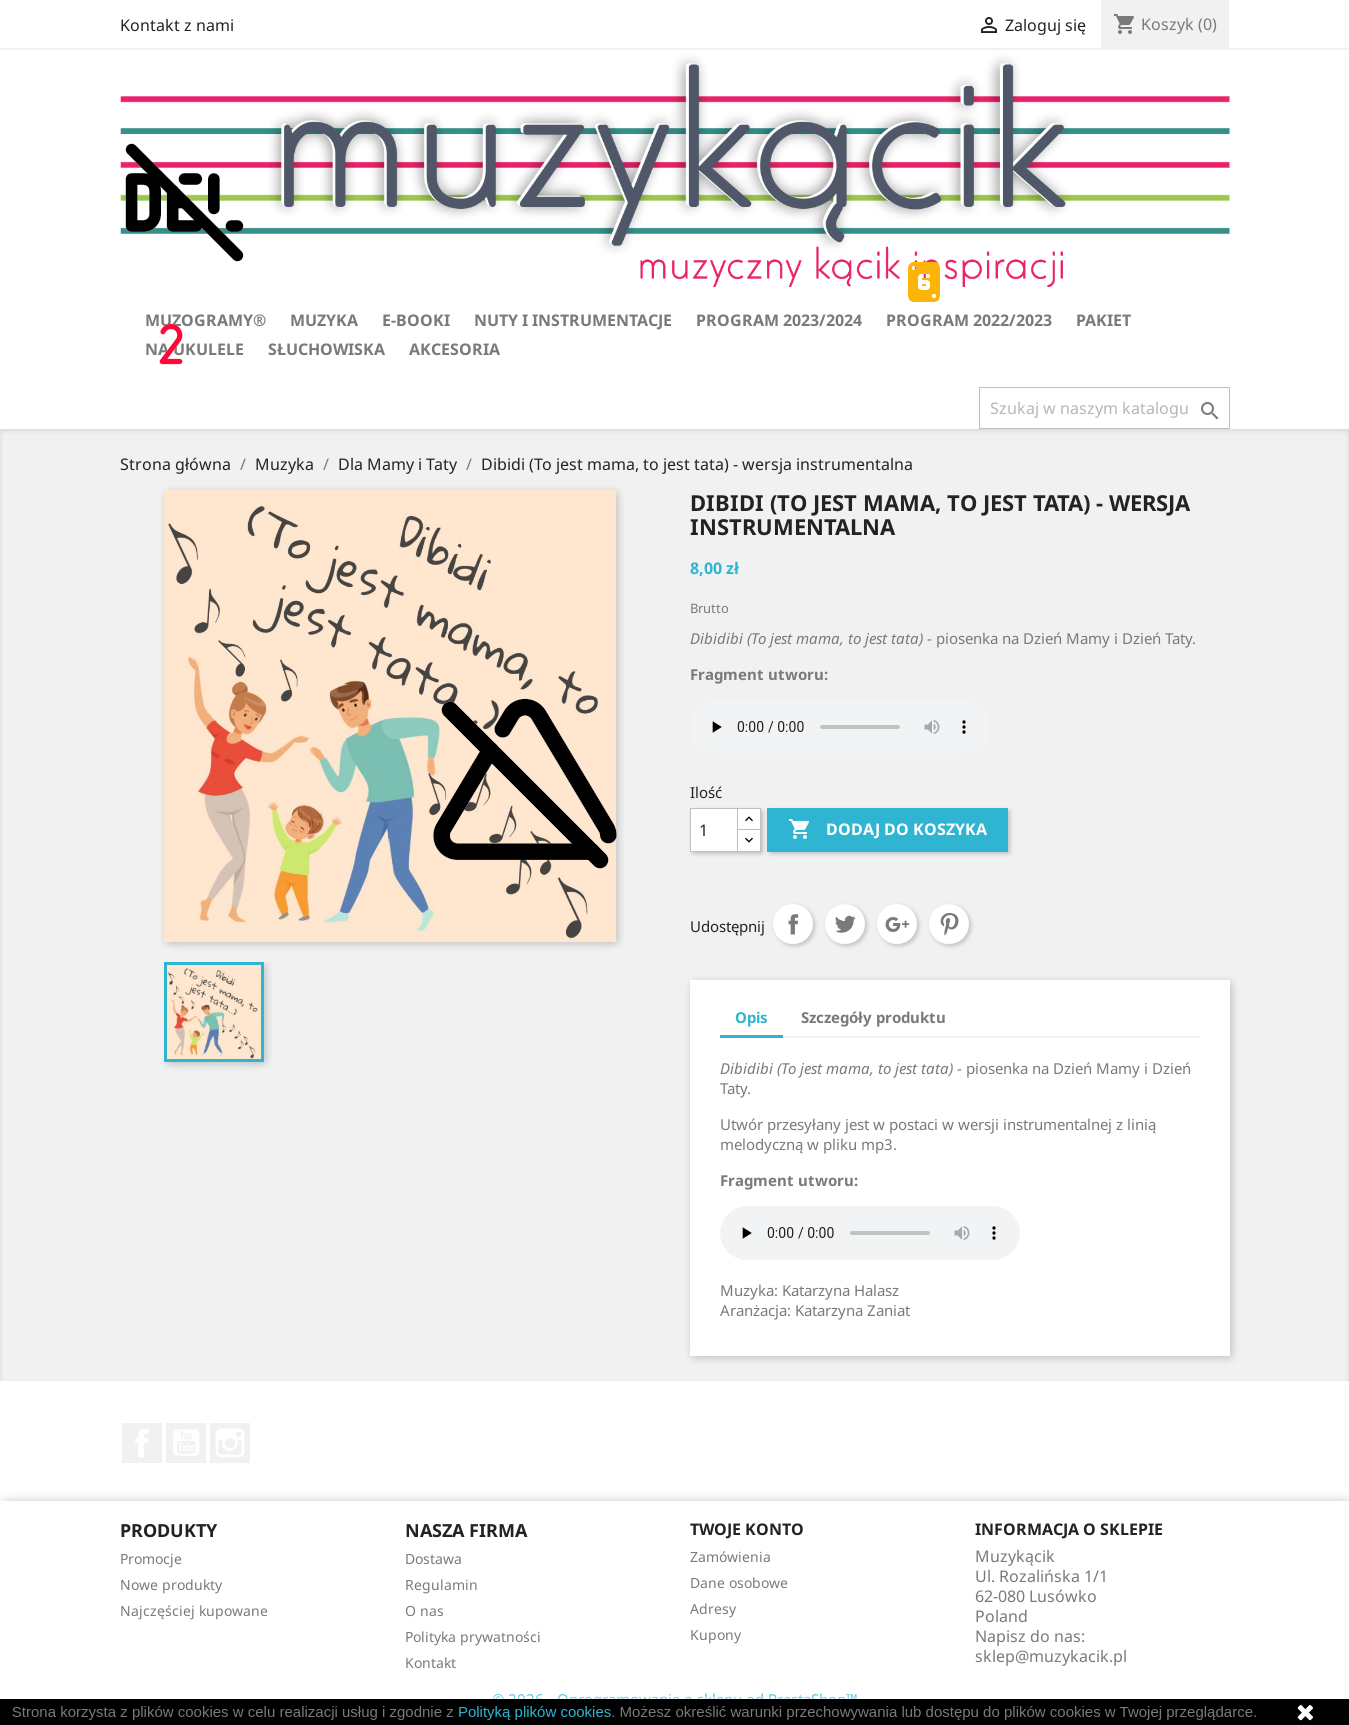 The image size is (1349, 1725). I want to click on a six of any suit in a card game, so click(924, 282).